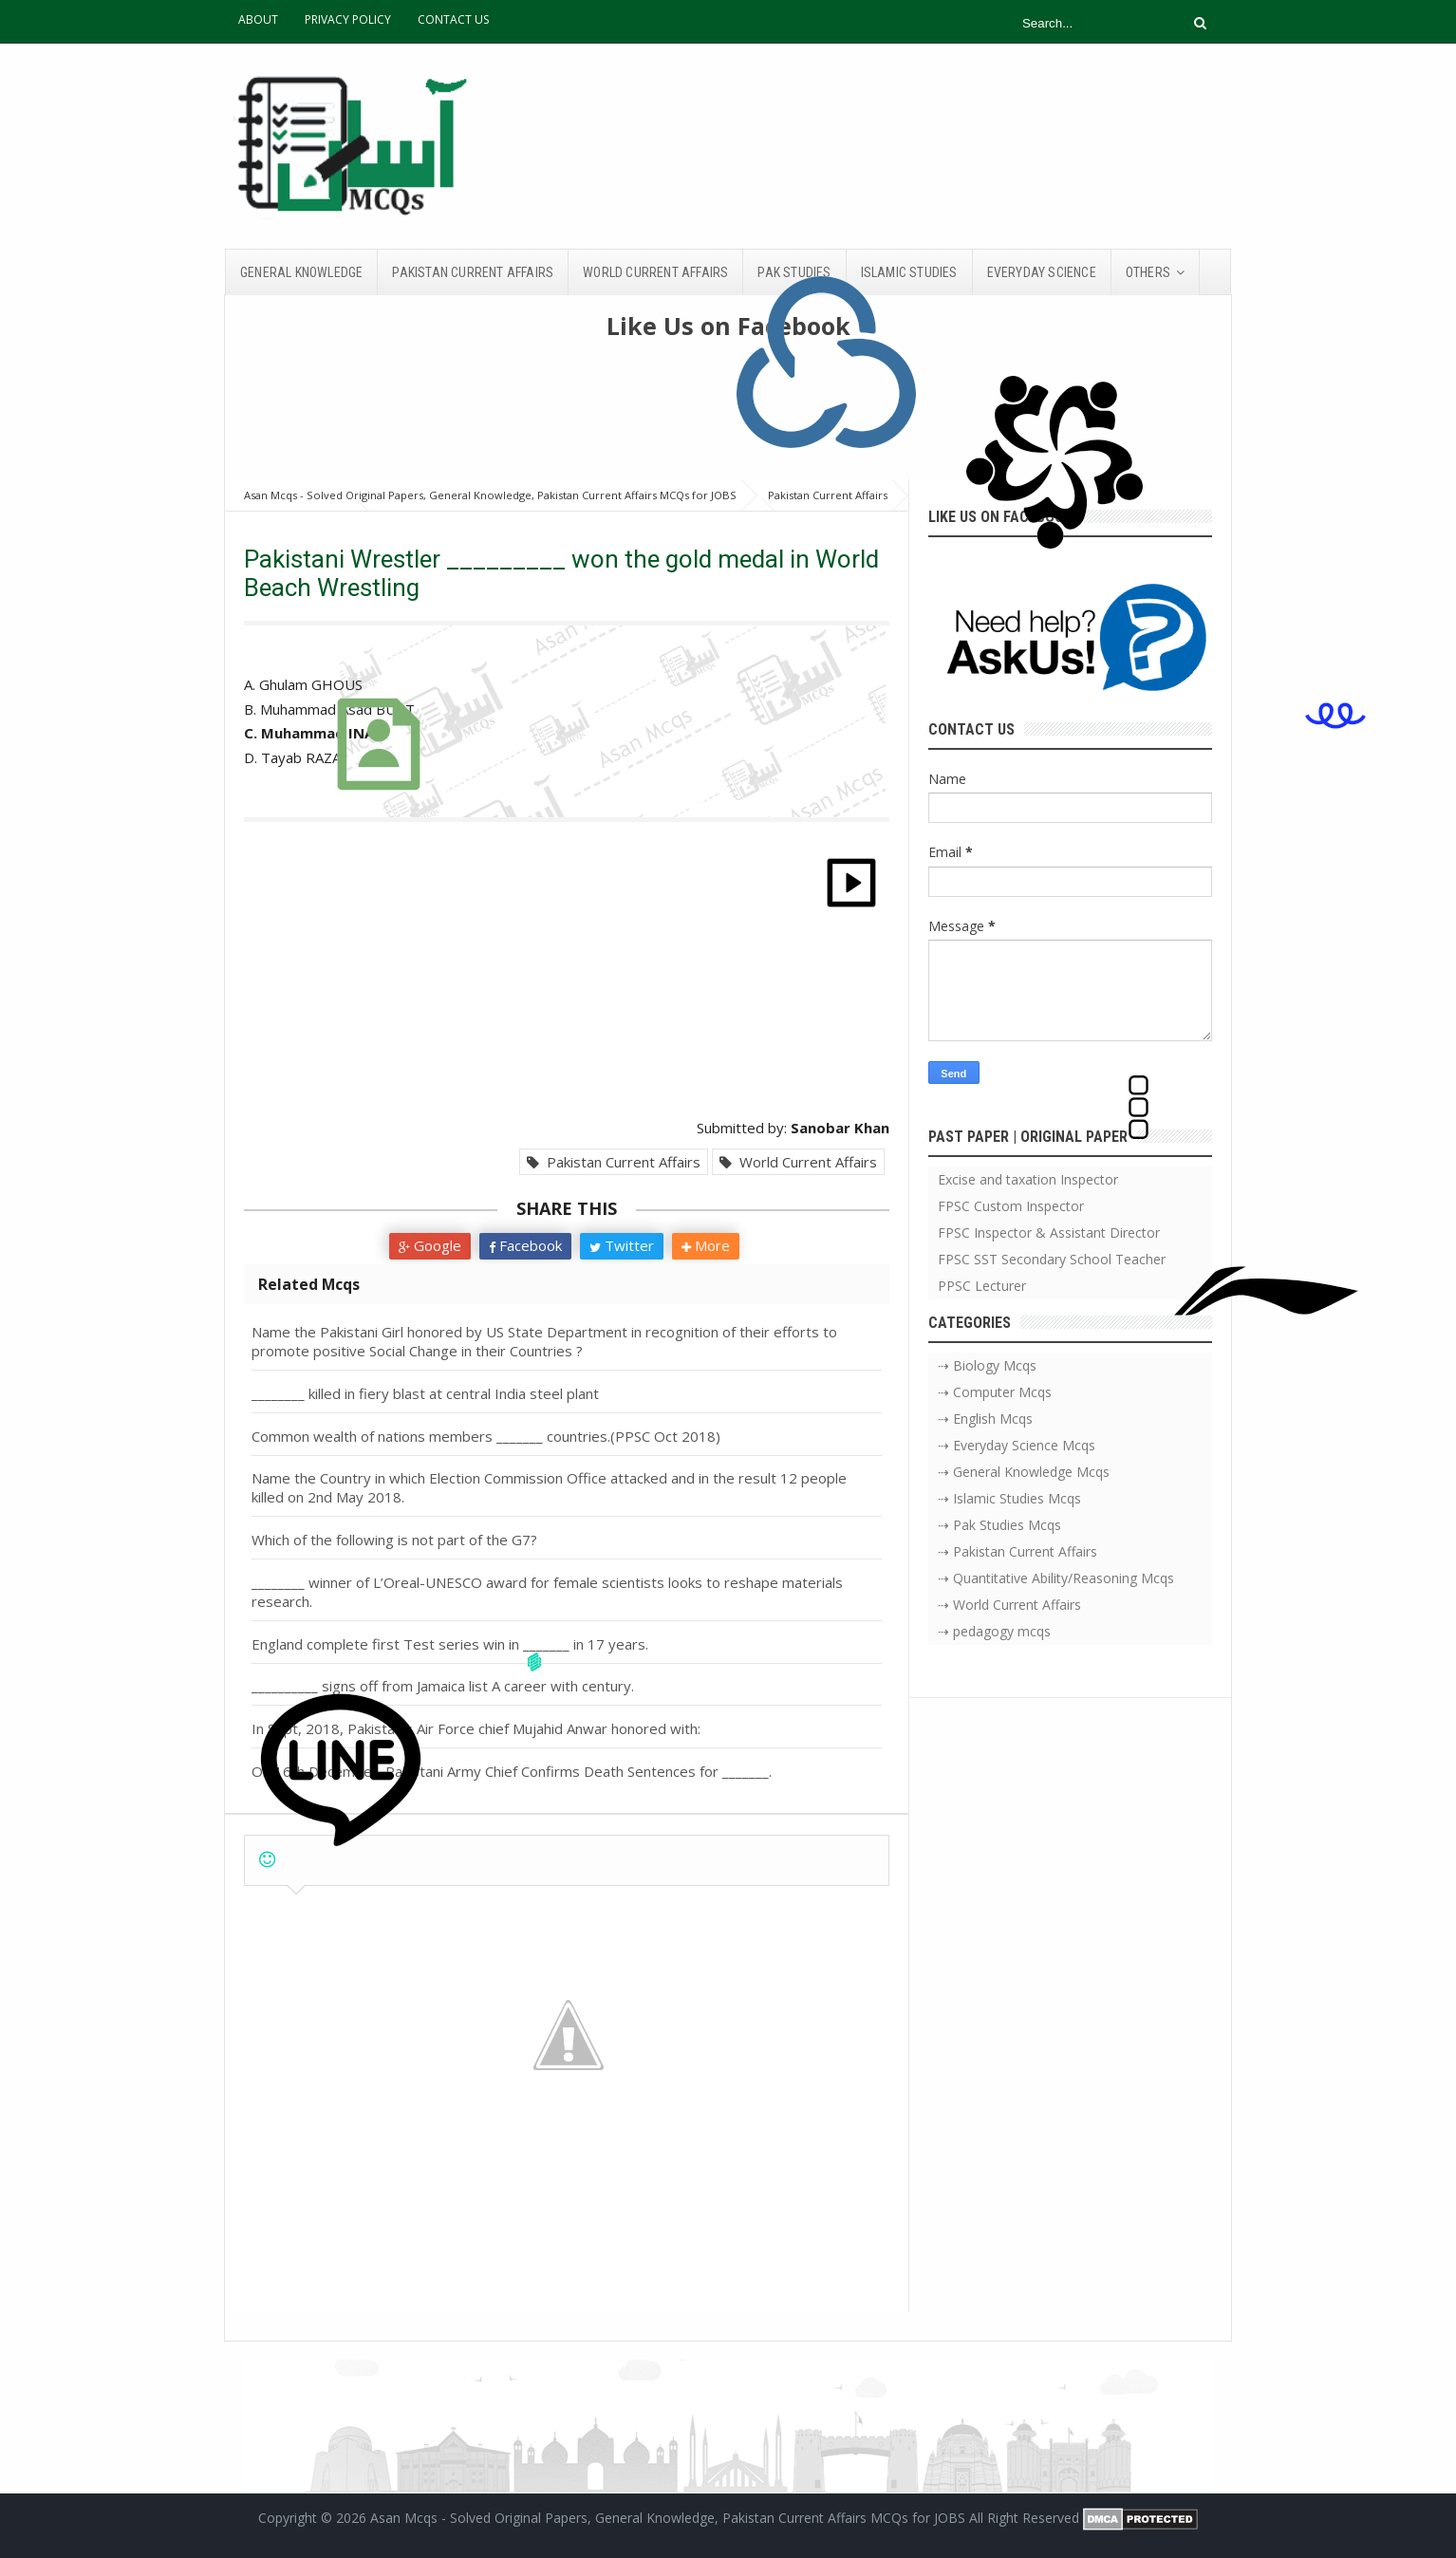 This screenshot has height=2558, width=1456. Describe the element at coordinates (341, 1769) in the screenshot. I see `open the LINE messaging app` at that location.